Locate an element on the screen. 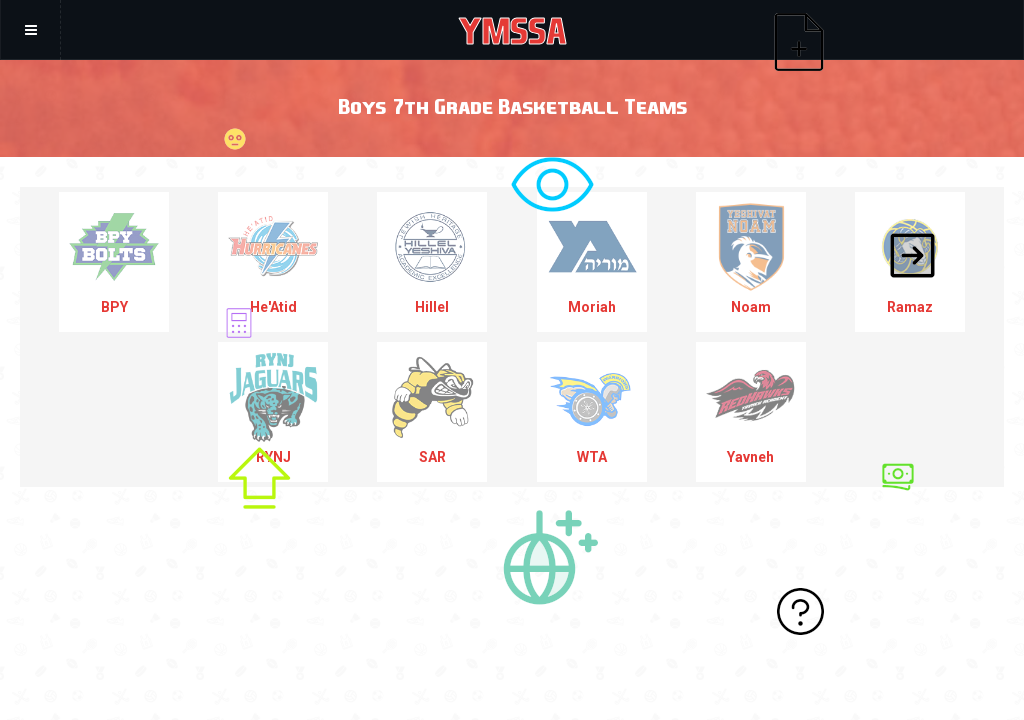 This screenshot has height=720, width=1024. react with embarrassment or surprise is located at coordinates (235, 139).